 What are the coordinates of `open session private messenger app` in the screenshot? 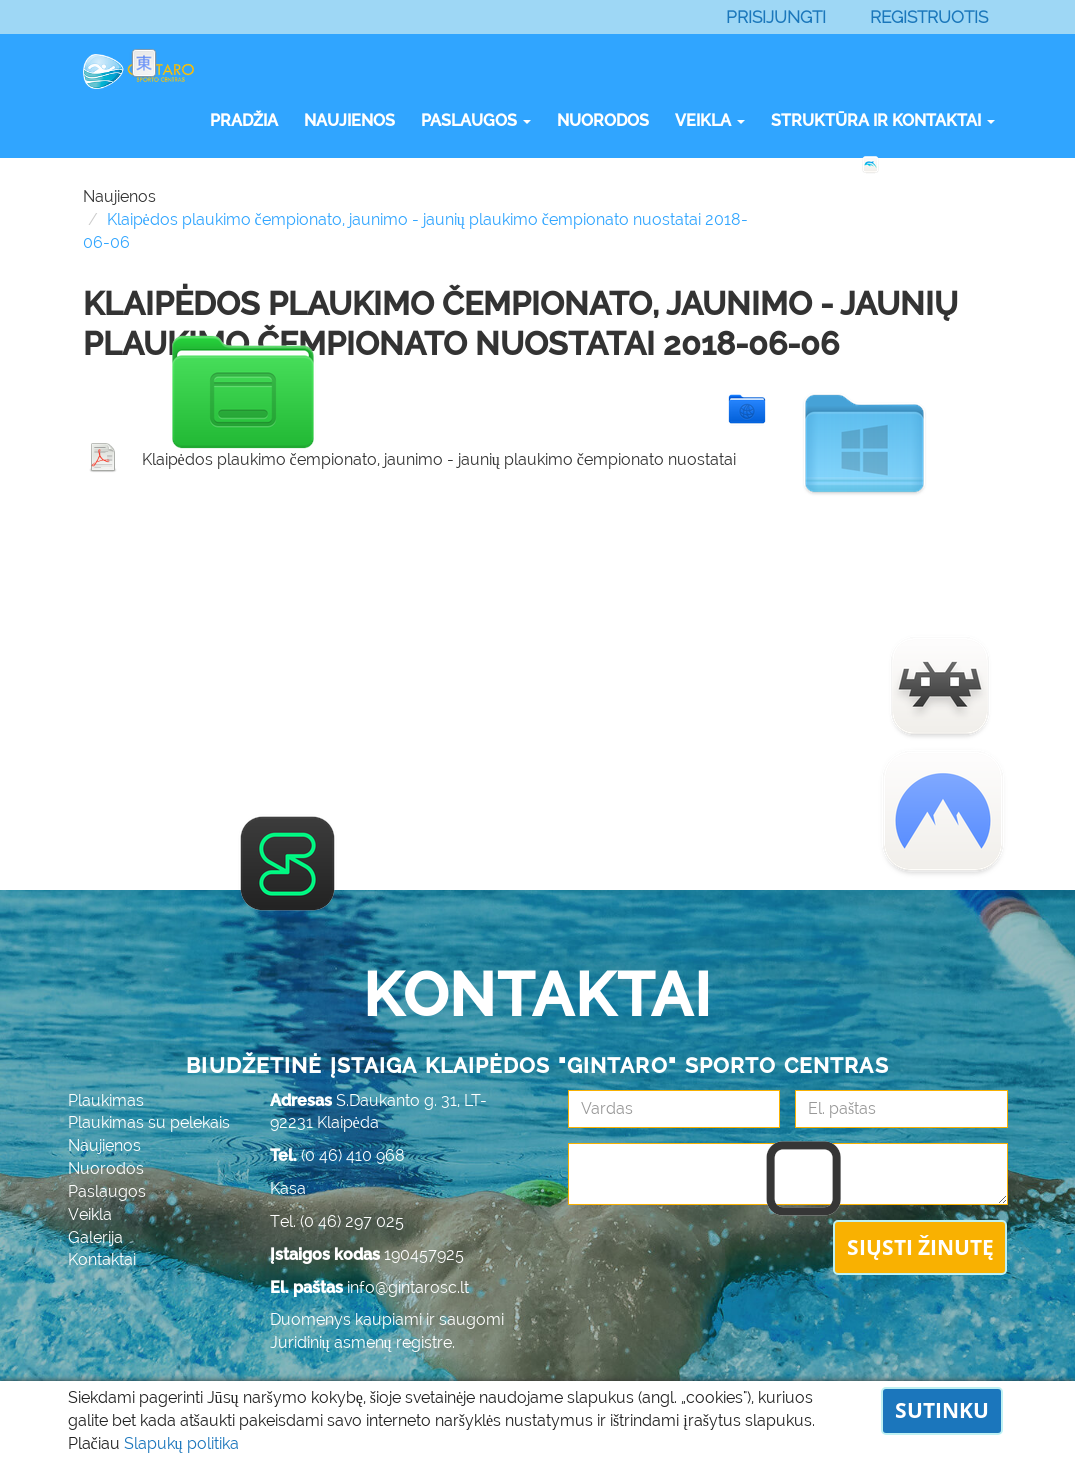 It's located at (287, 863).